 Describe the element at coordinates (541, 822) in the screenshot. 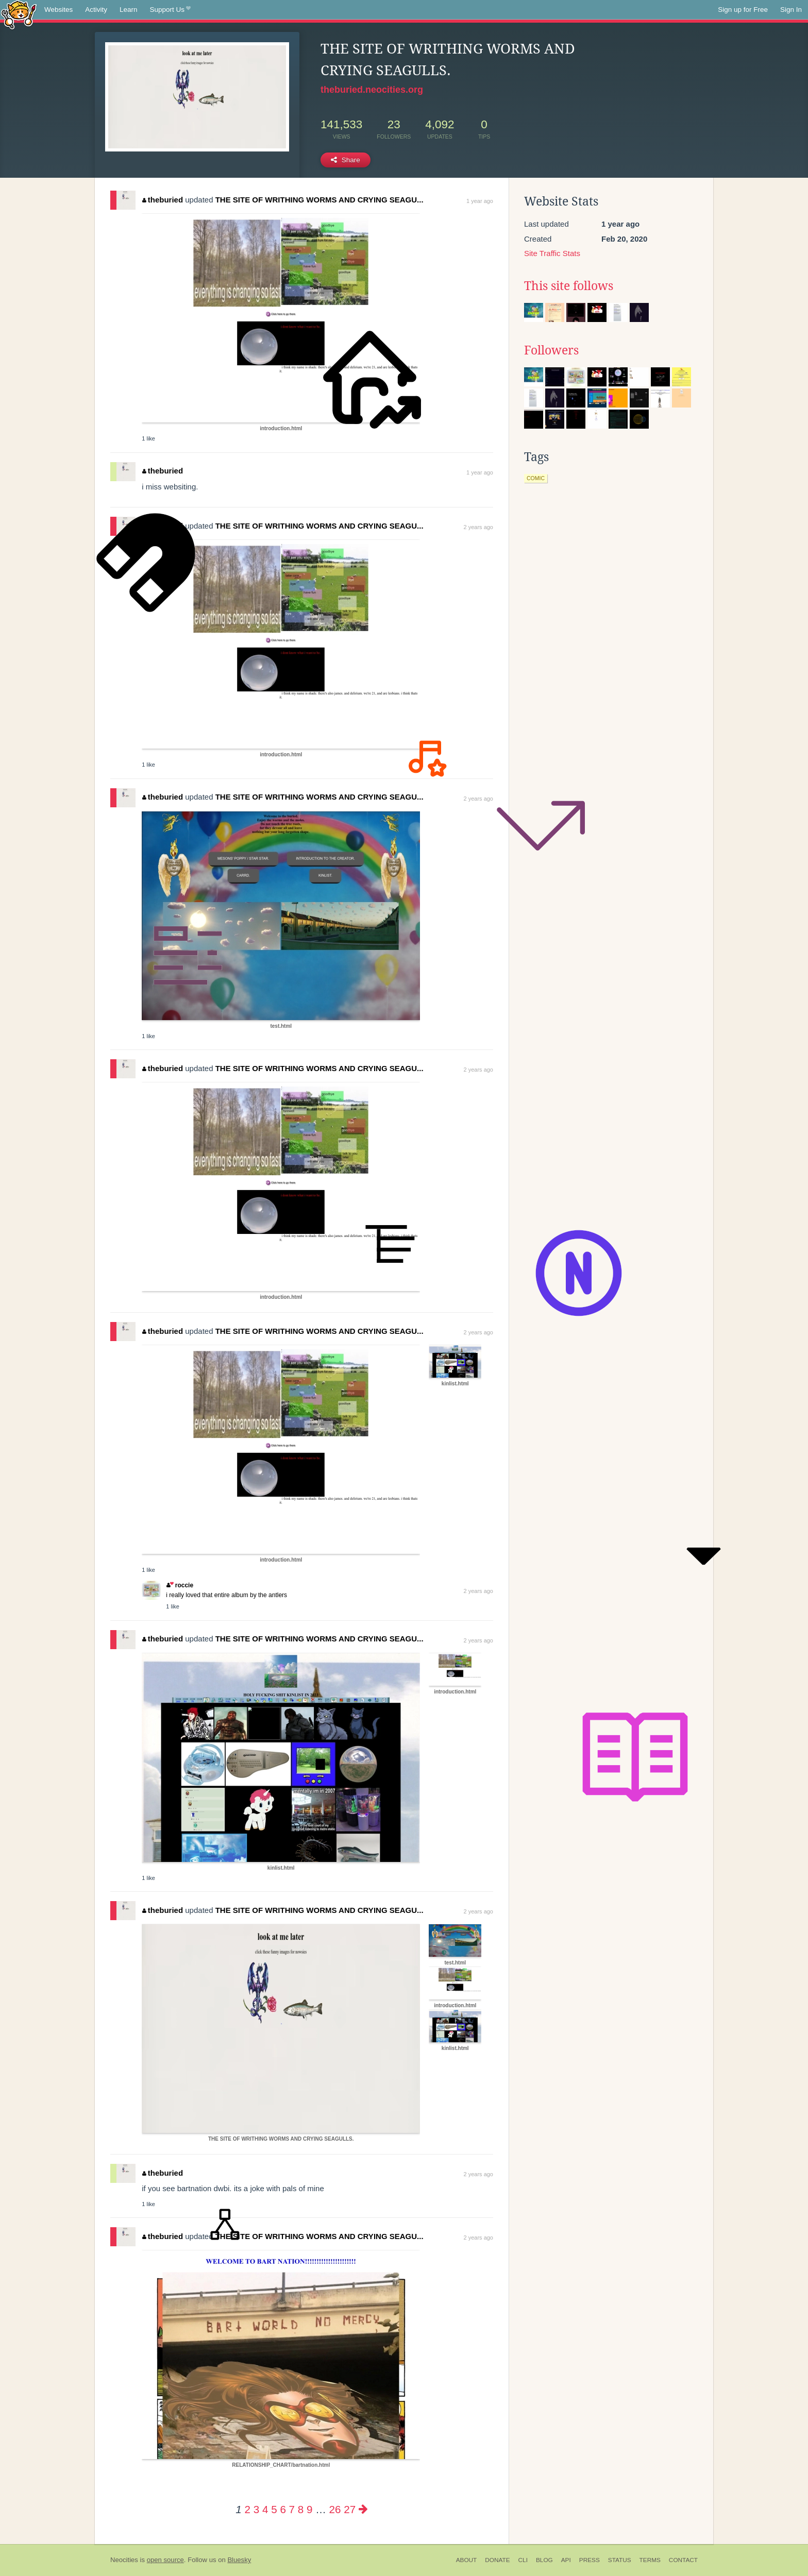

I see `reply to a message` at that location.